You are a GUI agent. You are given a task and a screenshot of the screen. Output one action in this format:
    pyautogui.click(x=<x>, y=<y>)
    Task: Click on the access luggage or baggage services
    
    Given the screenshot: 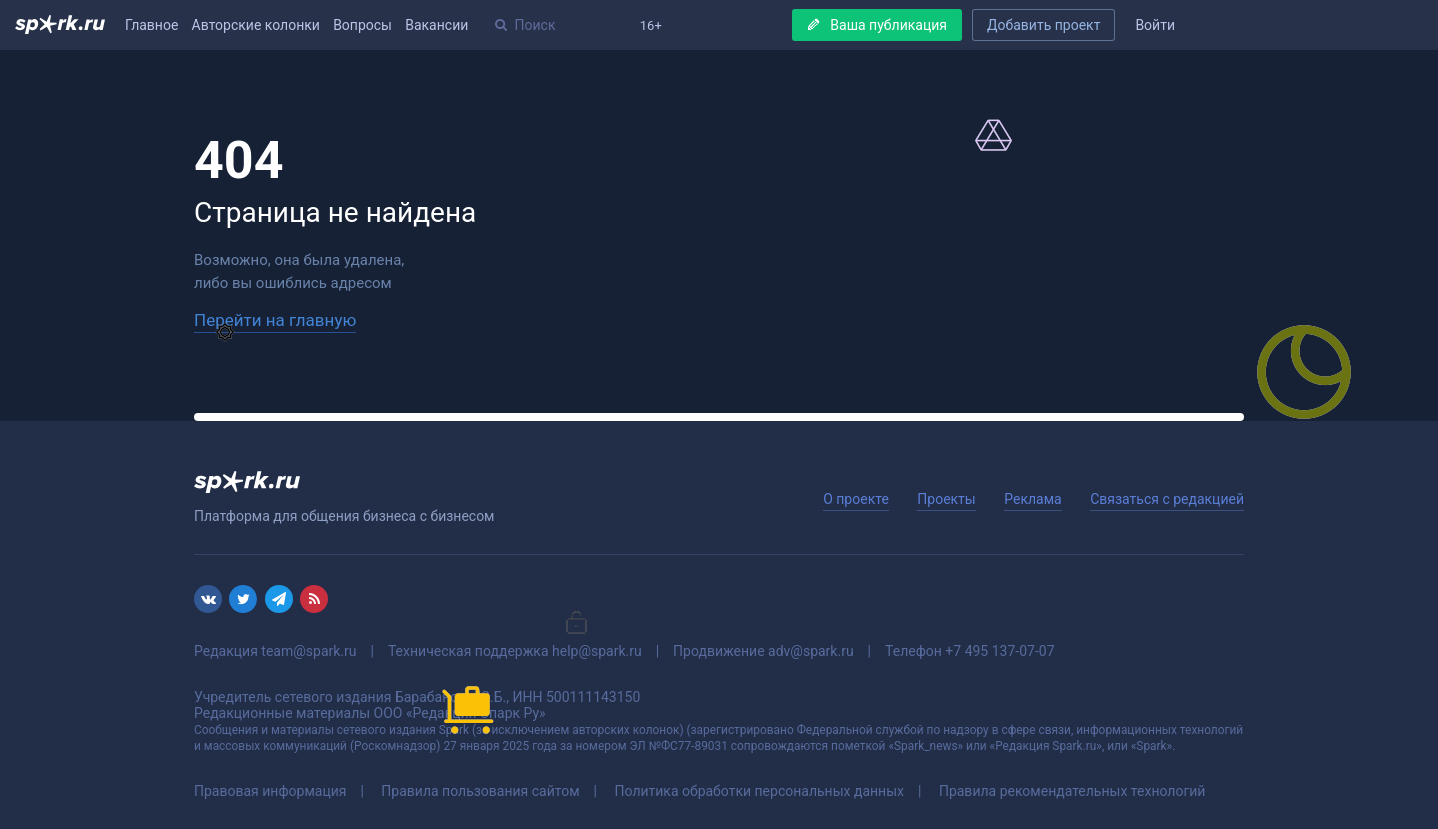 What is the action you would take?
    pyautogui.click(x=467, y=709)
    